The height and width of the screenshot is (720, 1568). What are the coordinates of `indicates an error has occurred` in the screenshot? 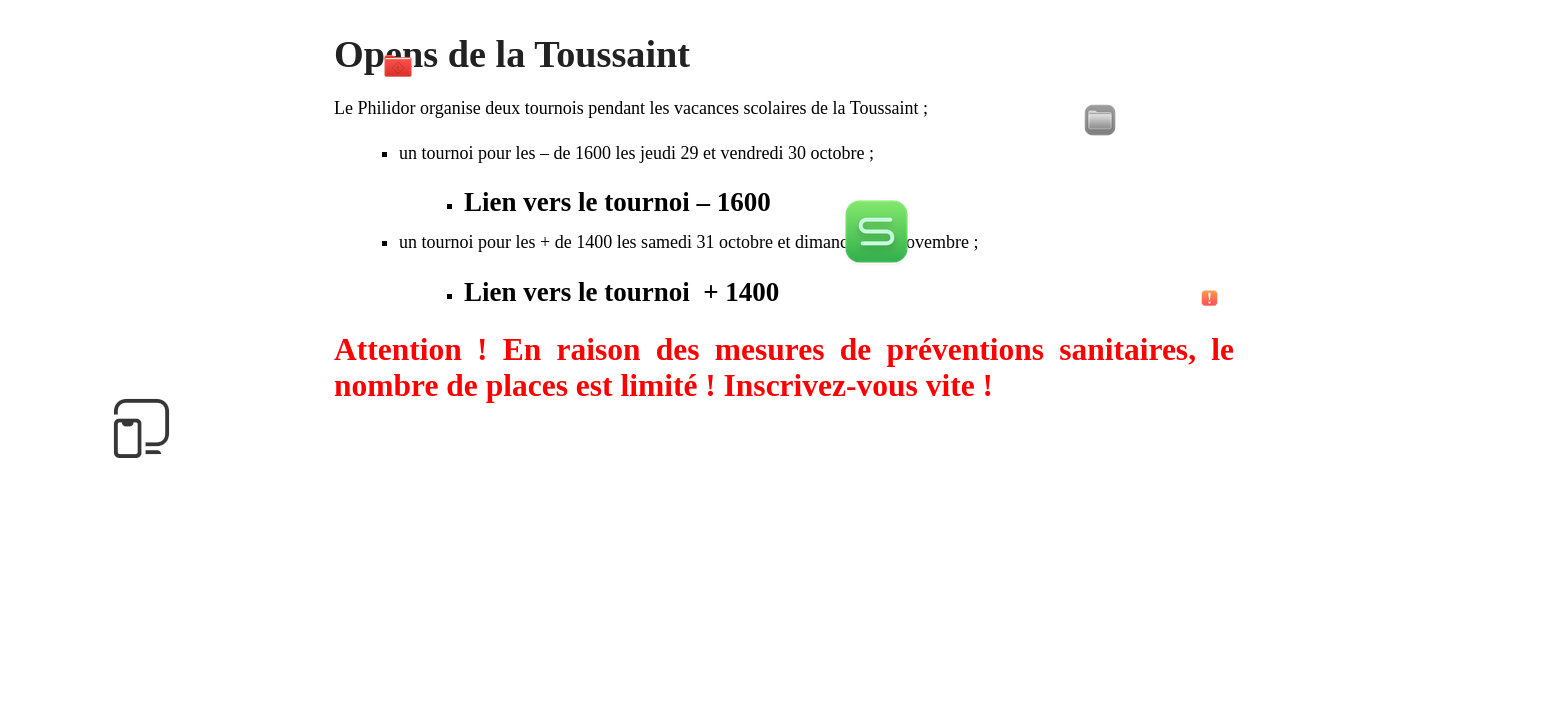 It's located at (1209, 298).